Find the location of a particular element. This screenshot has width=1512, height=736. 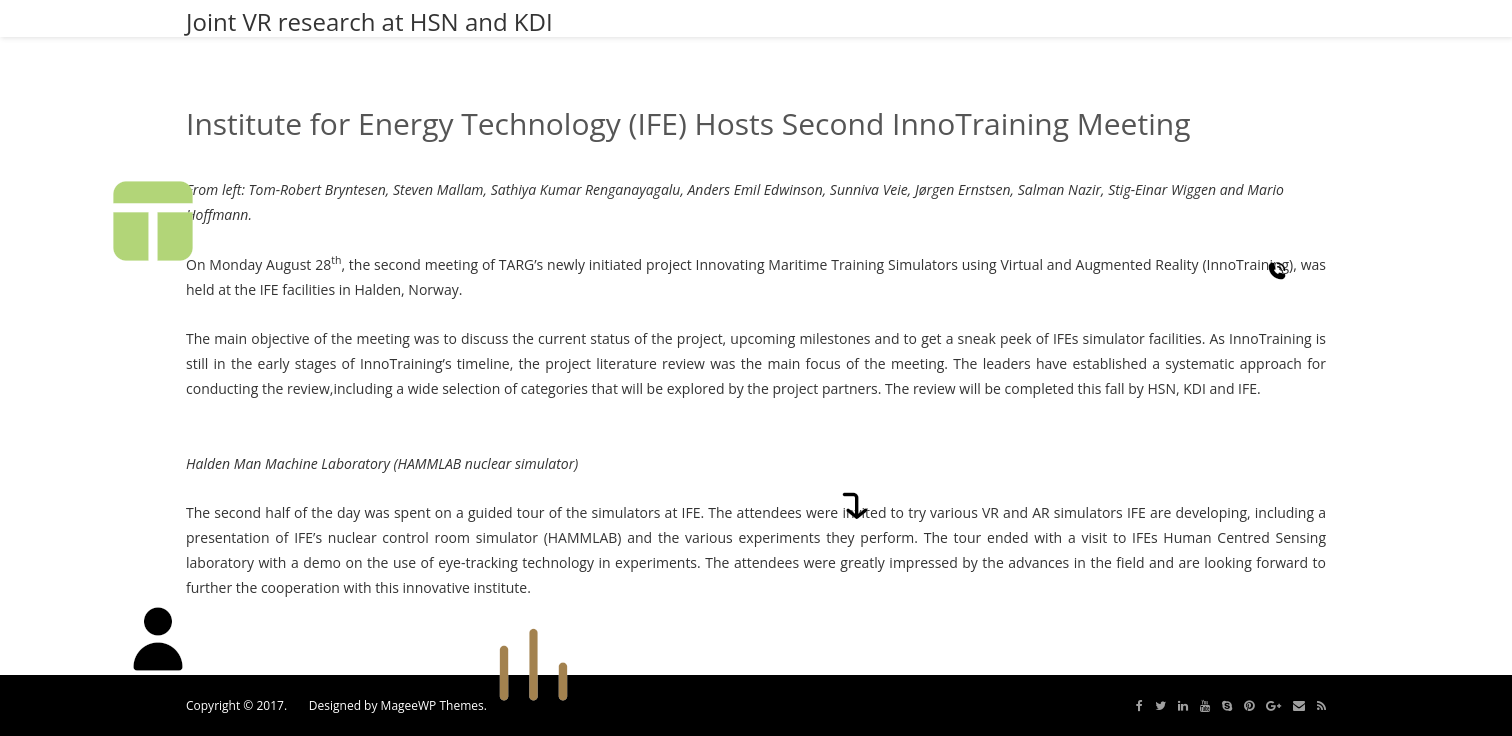

view analytics or statistics is located at coordinates (533, 662).